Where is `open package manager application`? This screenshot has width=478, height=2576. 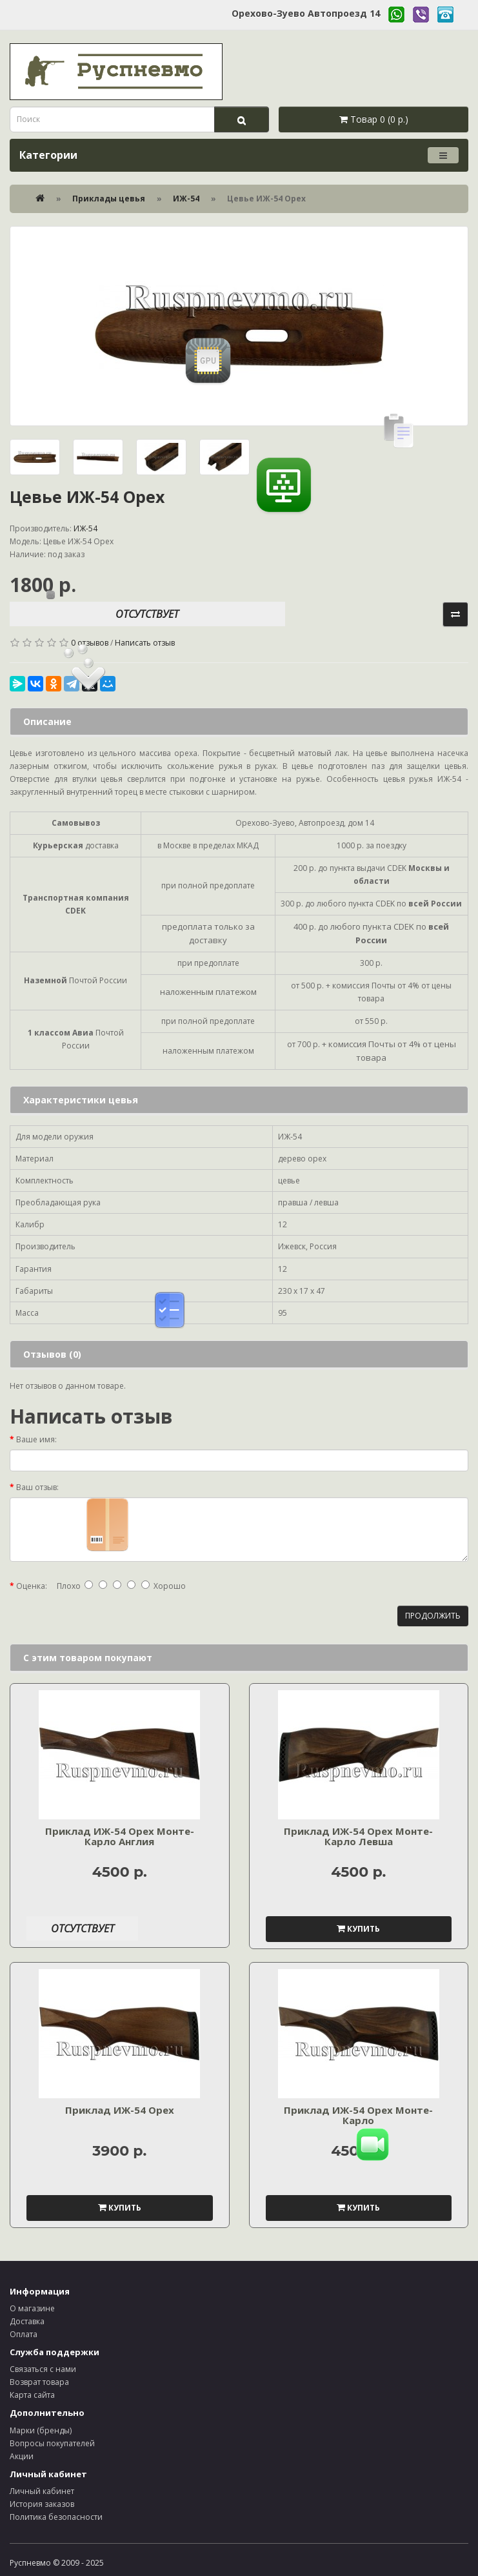 open package manager application is located at coordinates (107, 1524).